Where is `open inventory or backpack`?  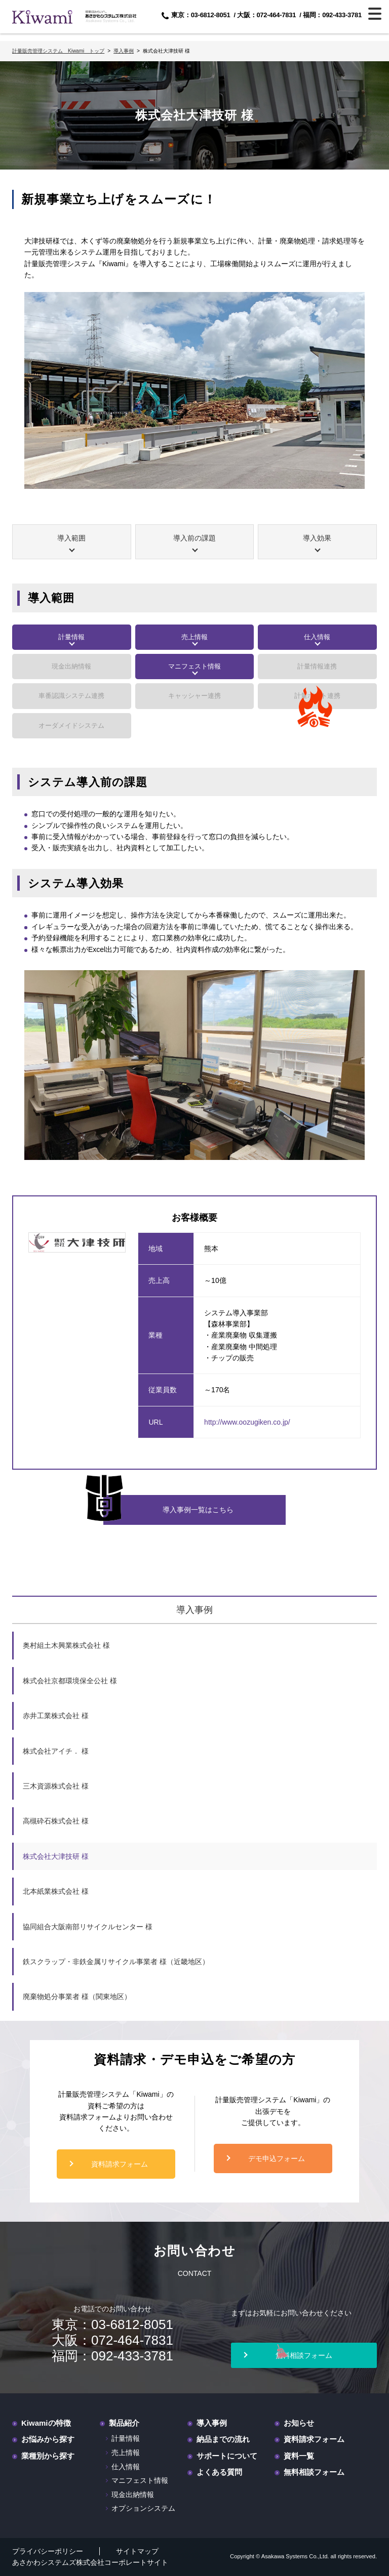 open inventory or backpack is located at coordinates (104, 1498).